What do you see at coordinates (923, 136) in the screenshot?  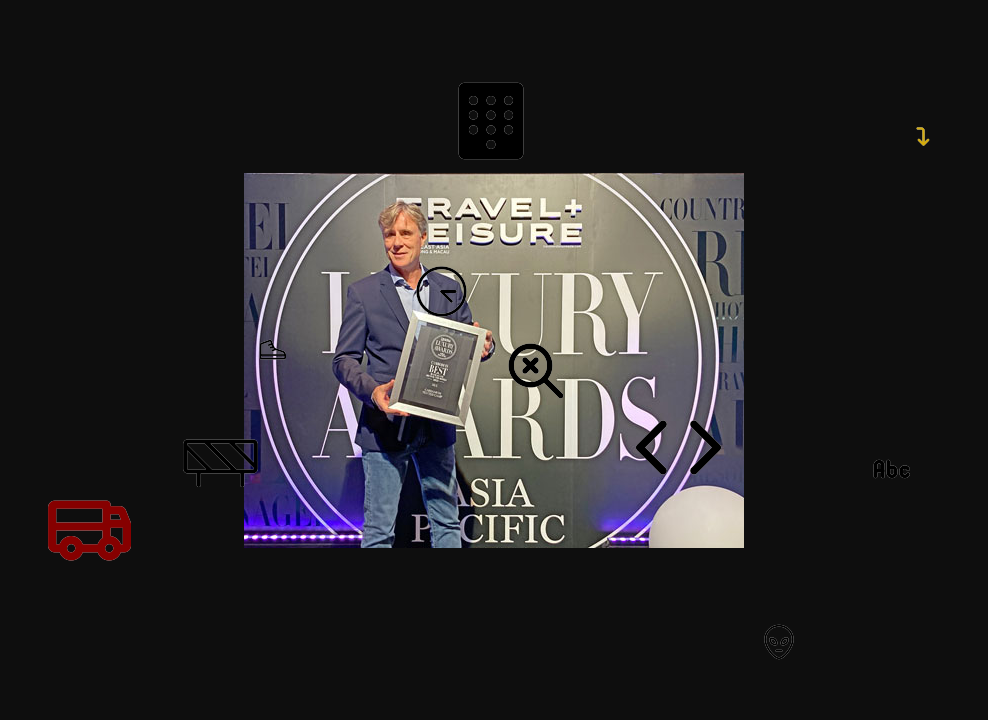 I see `move item down in a list` at bounding box center [923, 136].